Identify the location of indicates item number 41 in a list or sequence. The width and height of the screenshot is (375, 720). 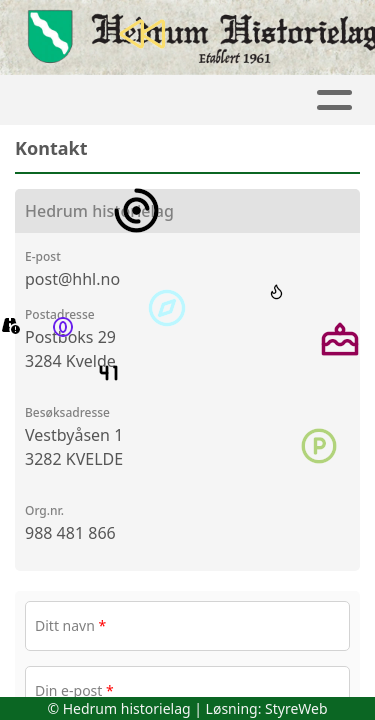
(110, 373).